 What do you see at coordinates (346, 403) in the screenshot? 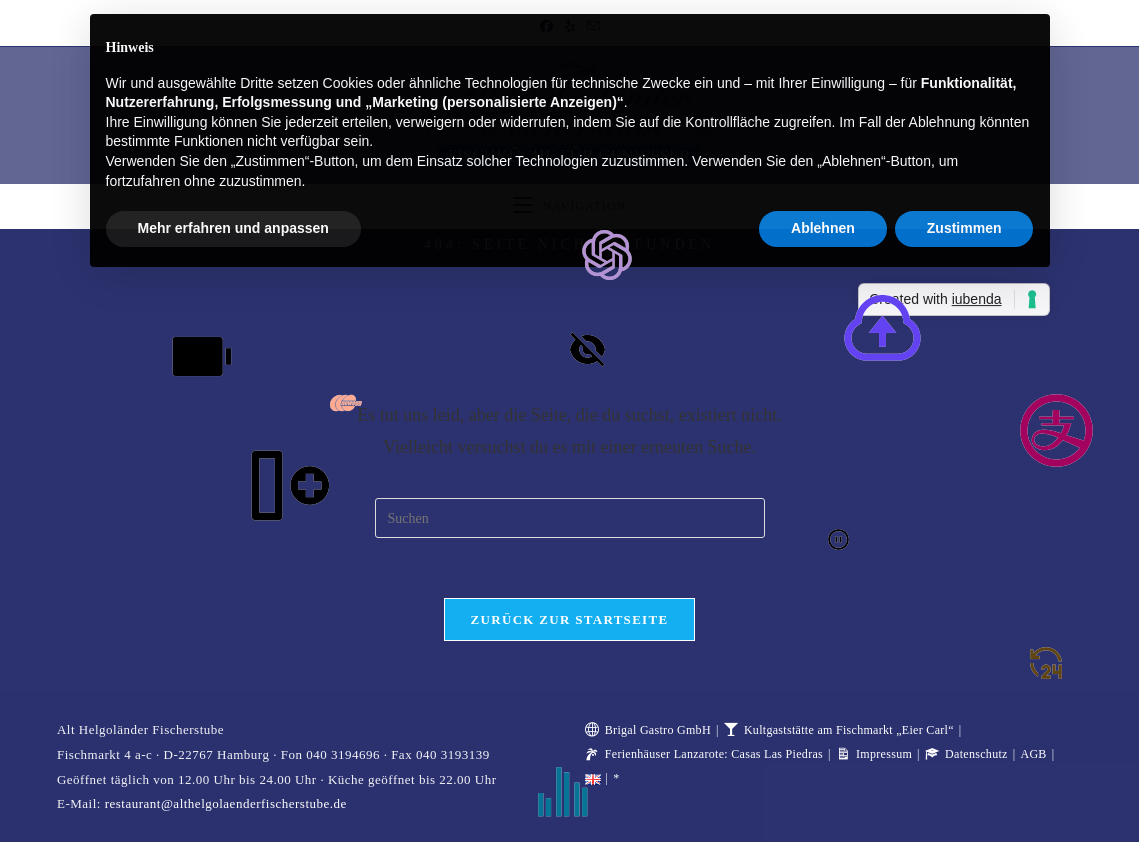
I see `visit the newegg online store` at bounding box center [346, 403].